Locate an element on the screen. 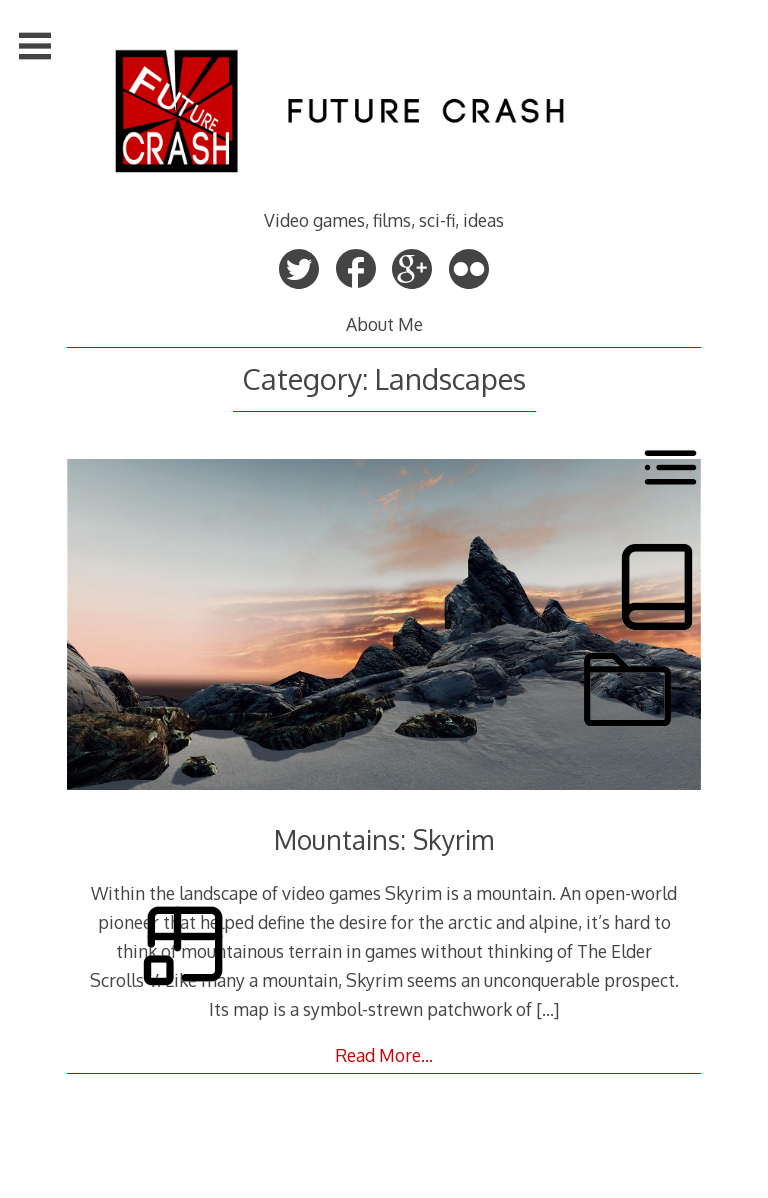  create a table alias or reference is located at coordinates (185, 944).